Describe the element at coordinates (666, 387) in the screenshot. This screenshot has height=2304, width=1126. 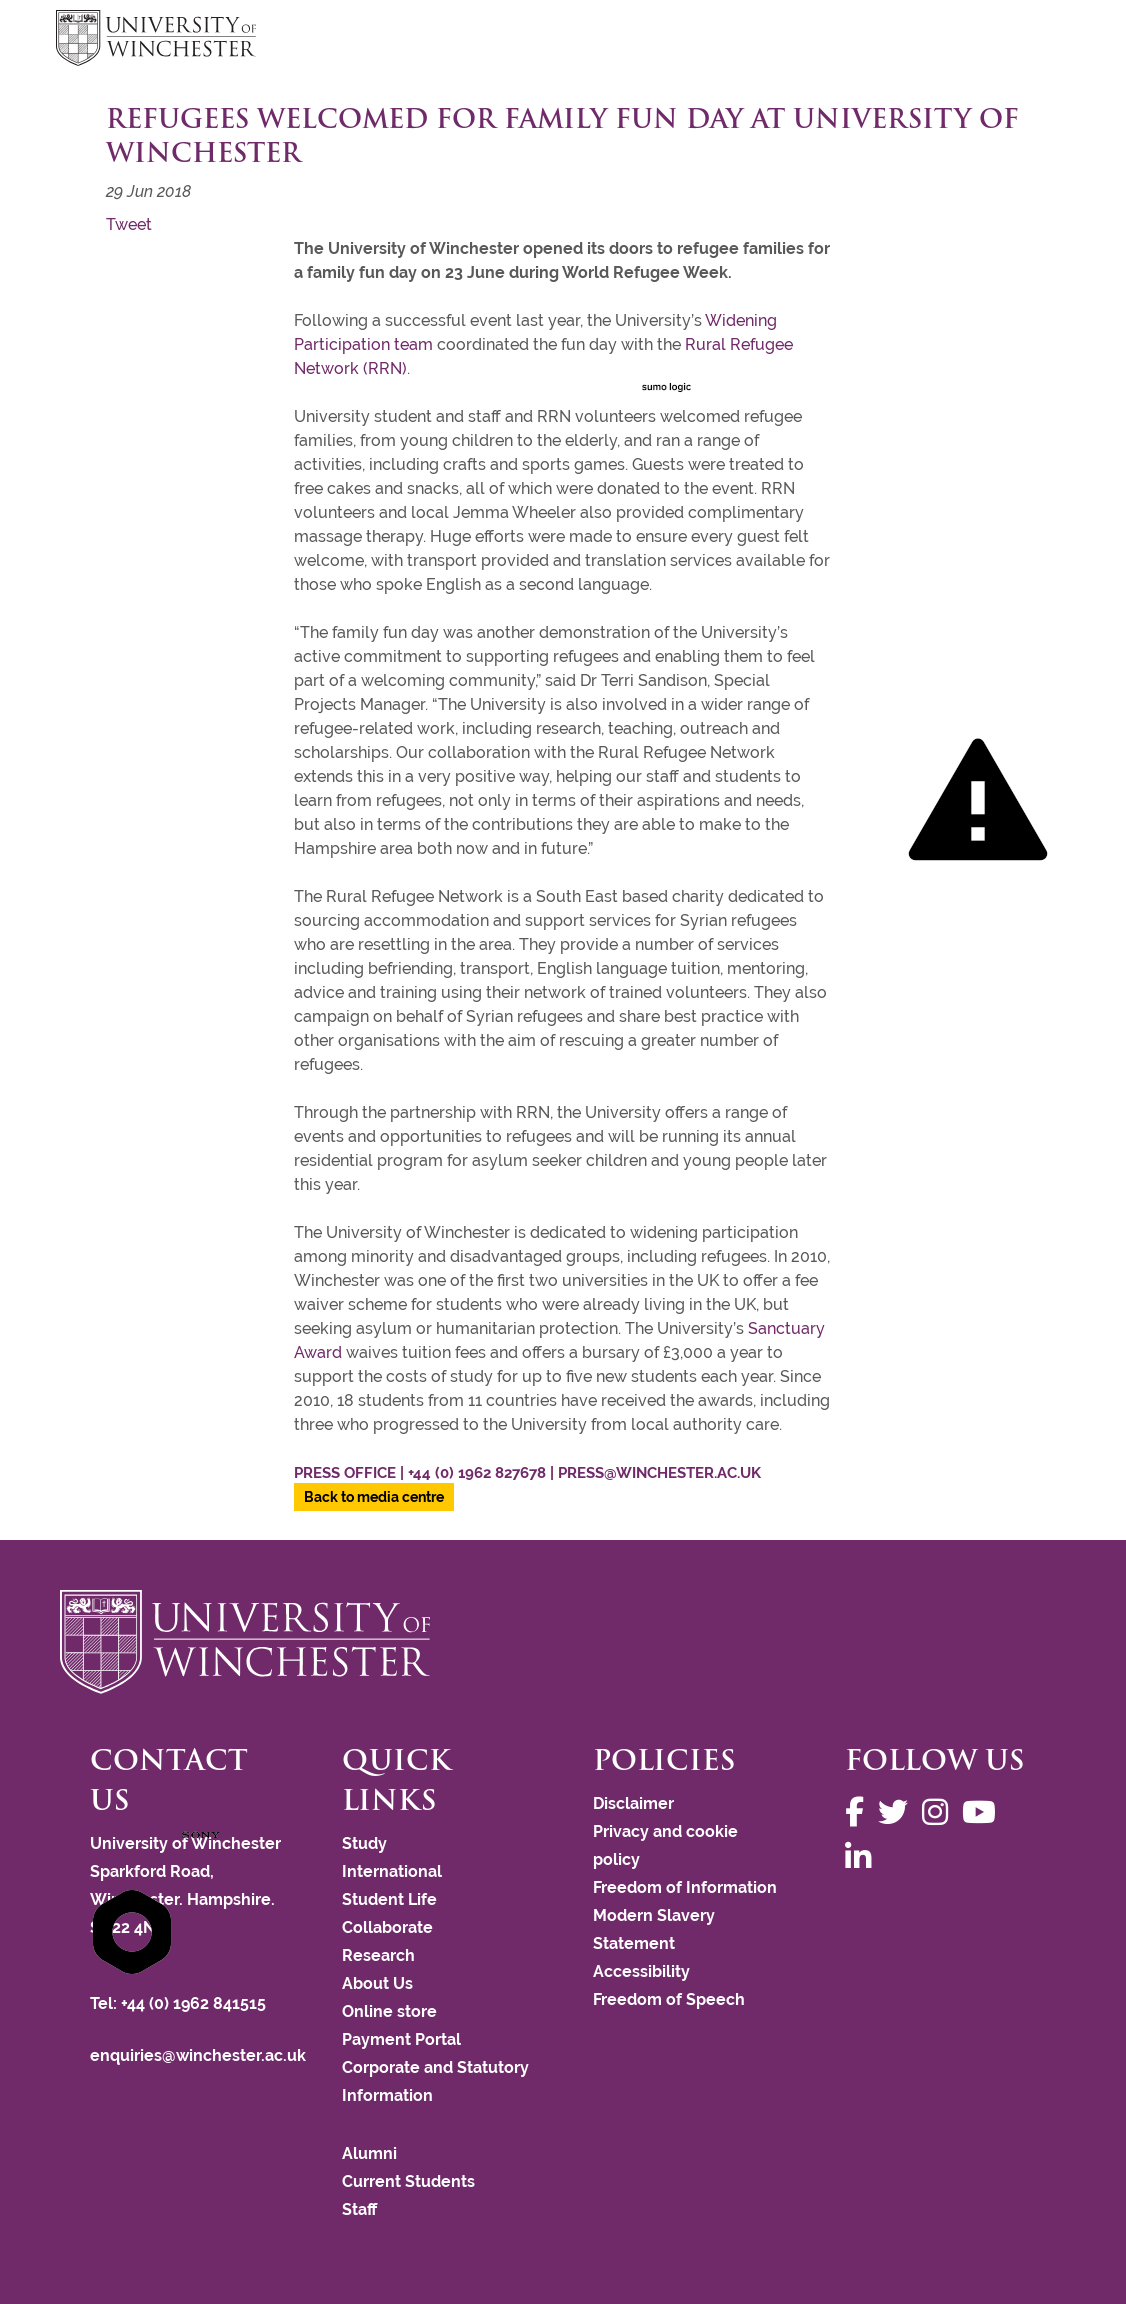
I see `sumo logic company logo` at that location.